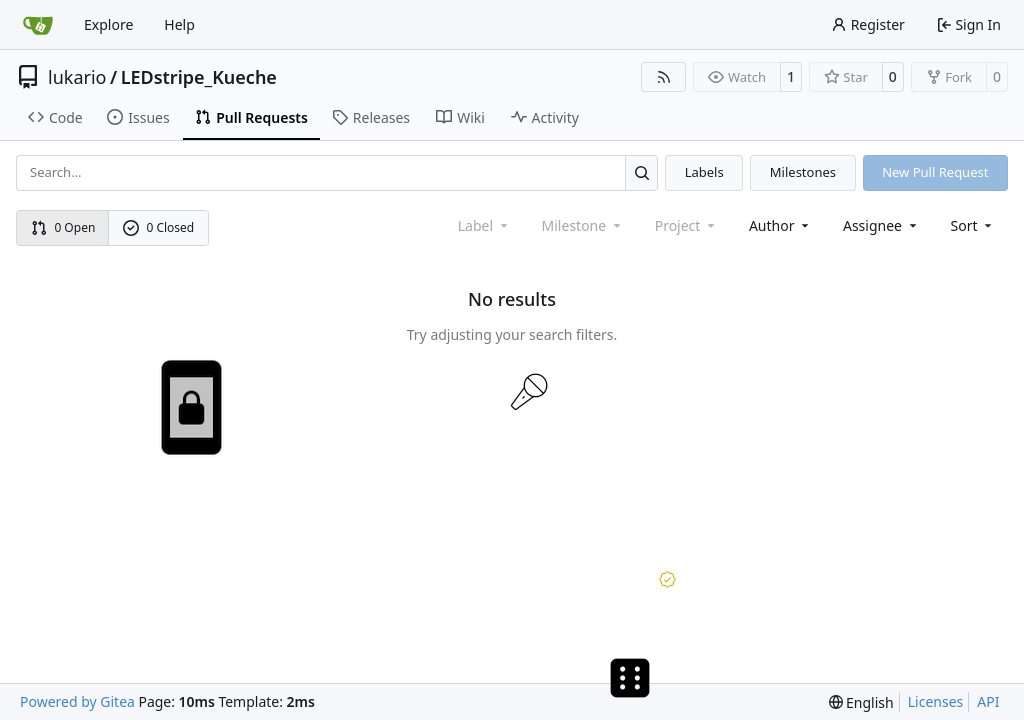  What do you see at coordinates (528, 392) in the screenshot?
I see `access voice recording or audio input` at bounding box center [528, 392].